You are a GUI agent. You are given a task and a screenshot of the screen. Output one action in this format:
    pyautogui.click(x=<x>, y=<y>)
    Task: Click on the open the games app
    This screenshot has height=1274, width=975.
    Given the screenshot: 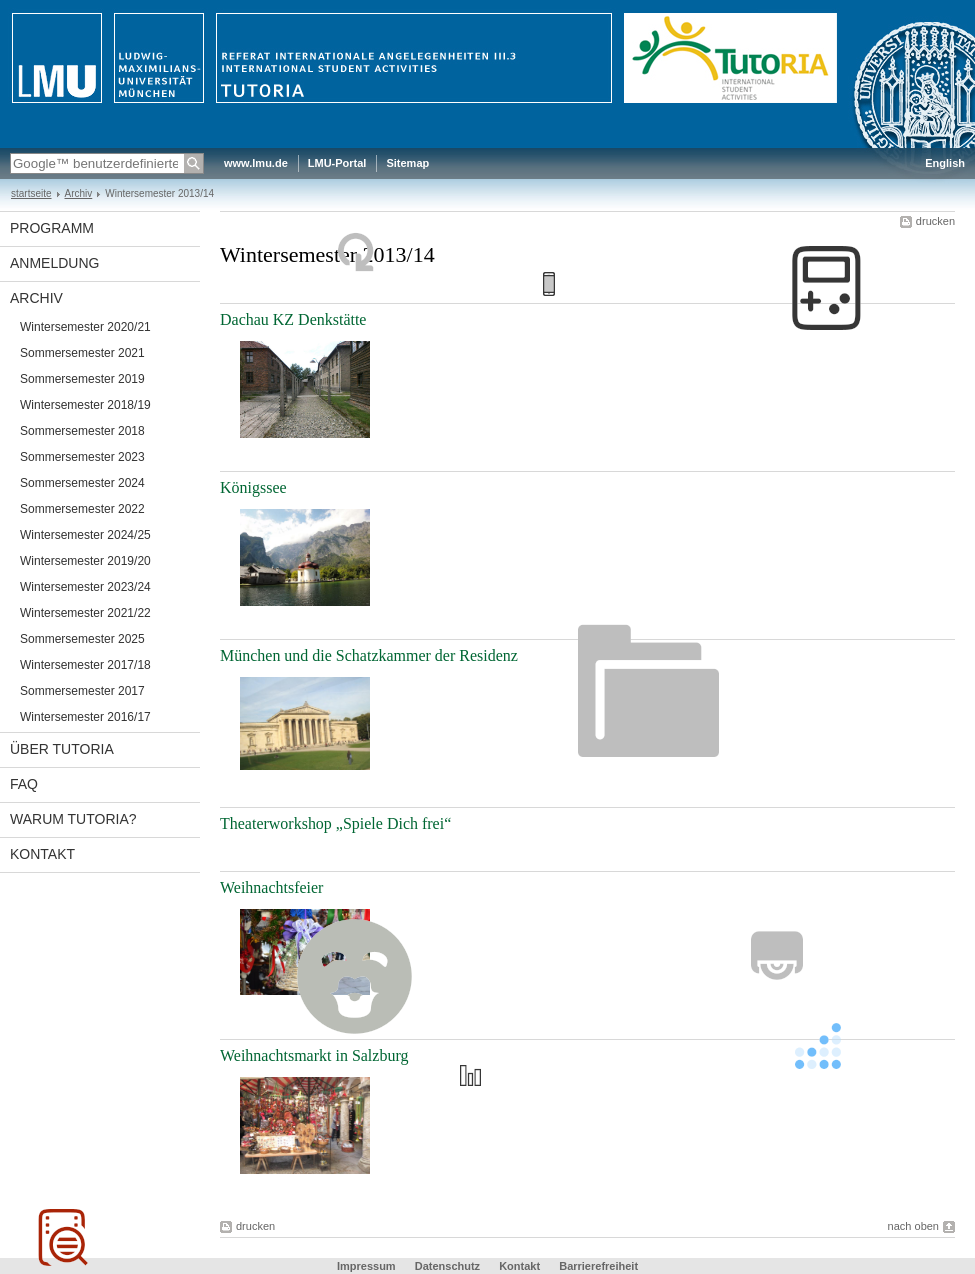 What is the action you would take?
    pyautogui.click(x=829, y=288)
    